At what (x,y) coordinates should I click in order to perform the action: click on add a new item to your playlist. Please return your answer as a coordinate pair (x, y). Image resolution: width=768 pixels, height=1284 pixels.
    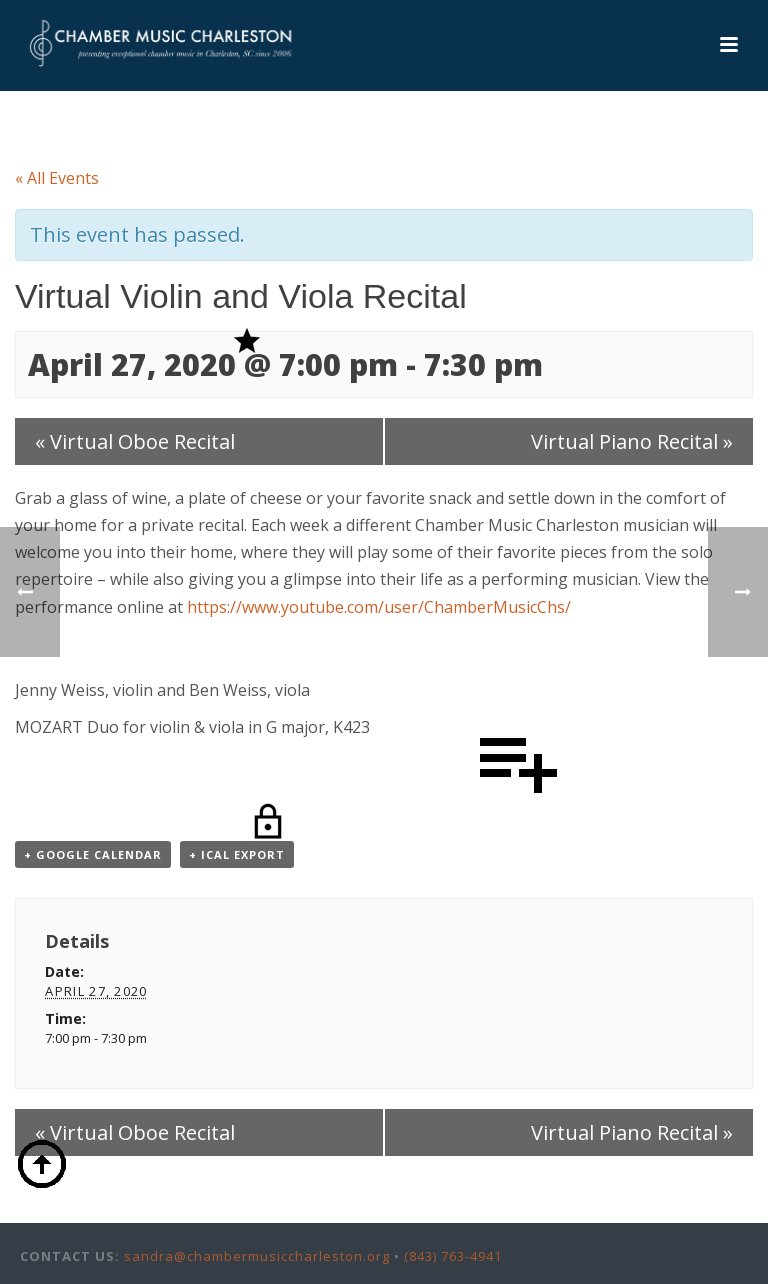
    Looking at the image, I should click on (518, 761).